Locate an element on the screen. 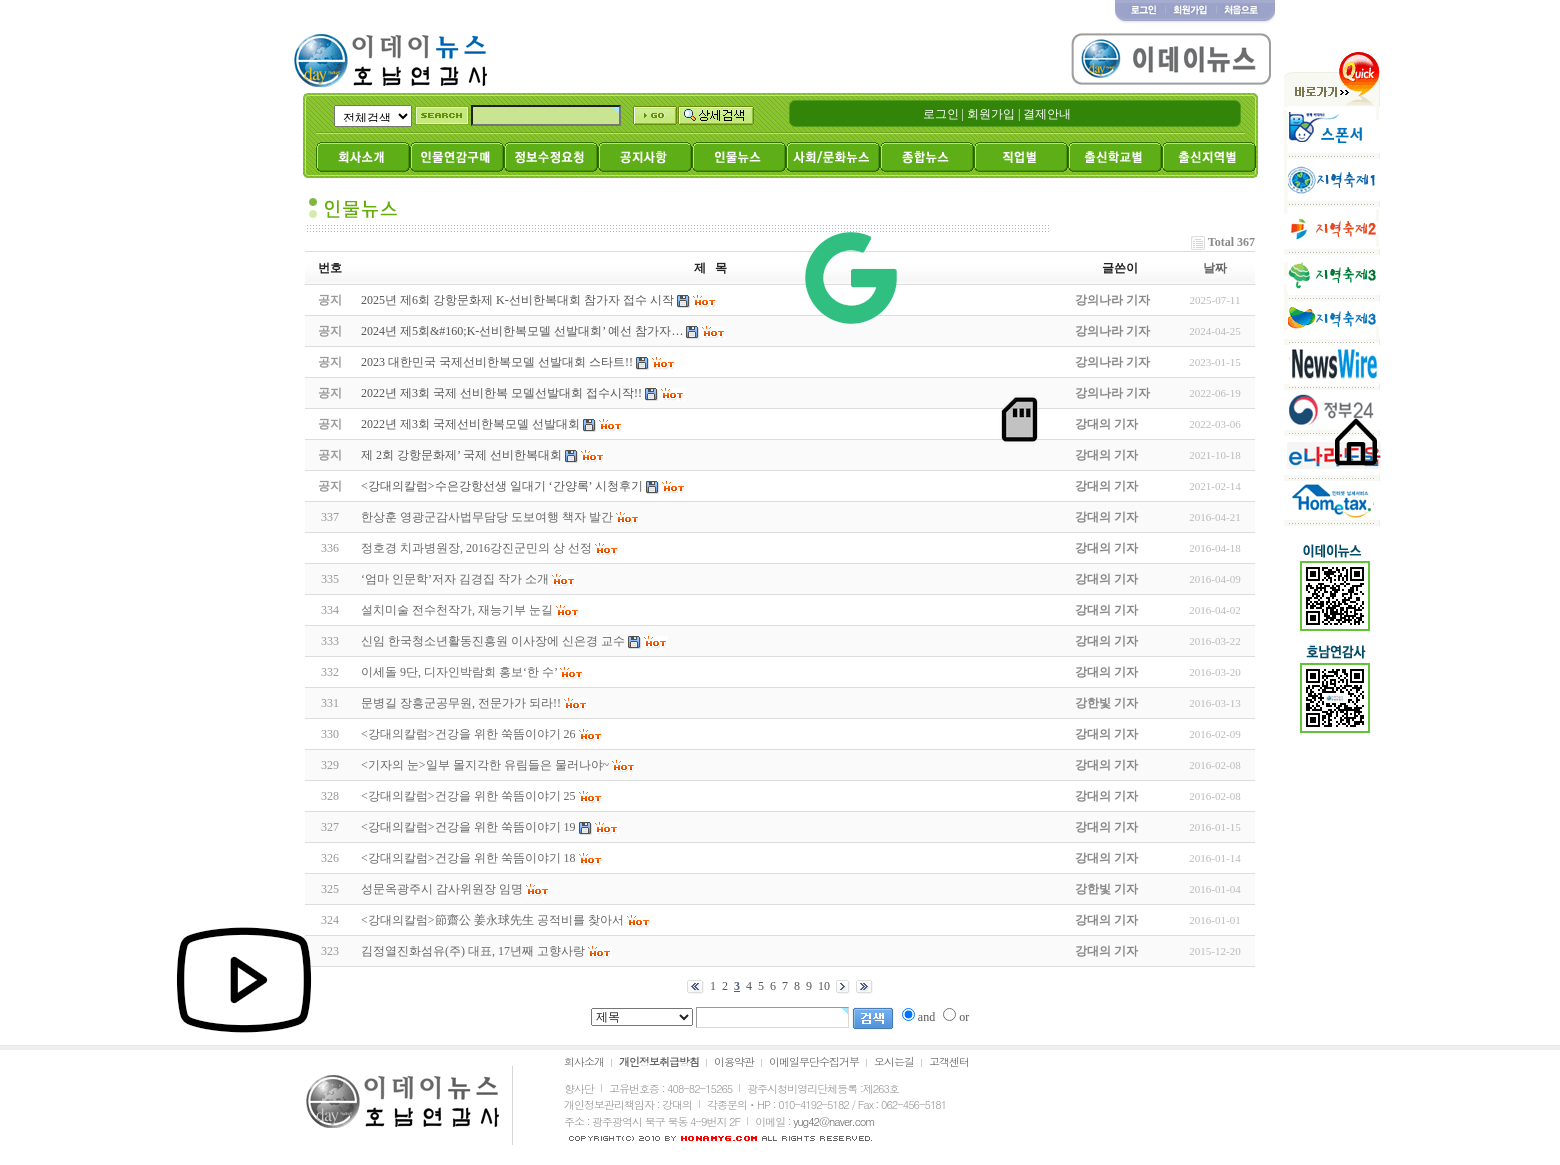  navigate to home screen is located at coordinates (1356, 442).